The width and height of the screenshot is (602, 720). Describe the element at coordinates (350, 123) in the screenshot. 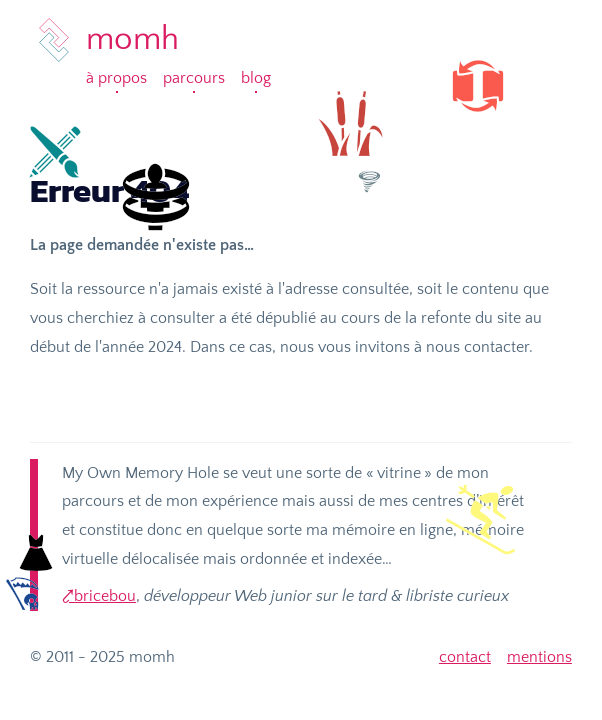

I see `indicates a wetland or marsh environment in a game` at that location.